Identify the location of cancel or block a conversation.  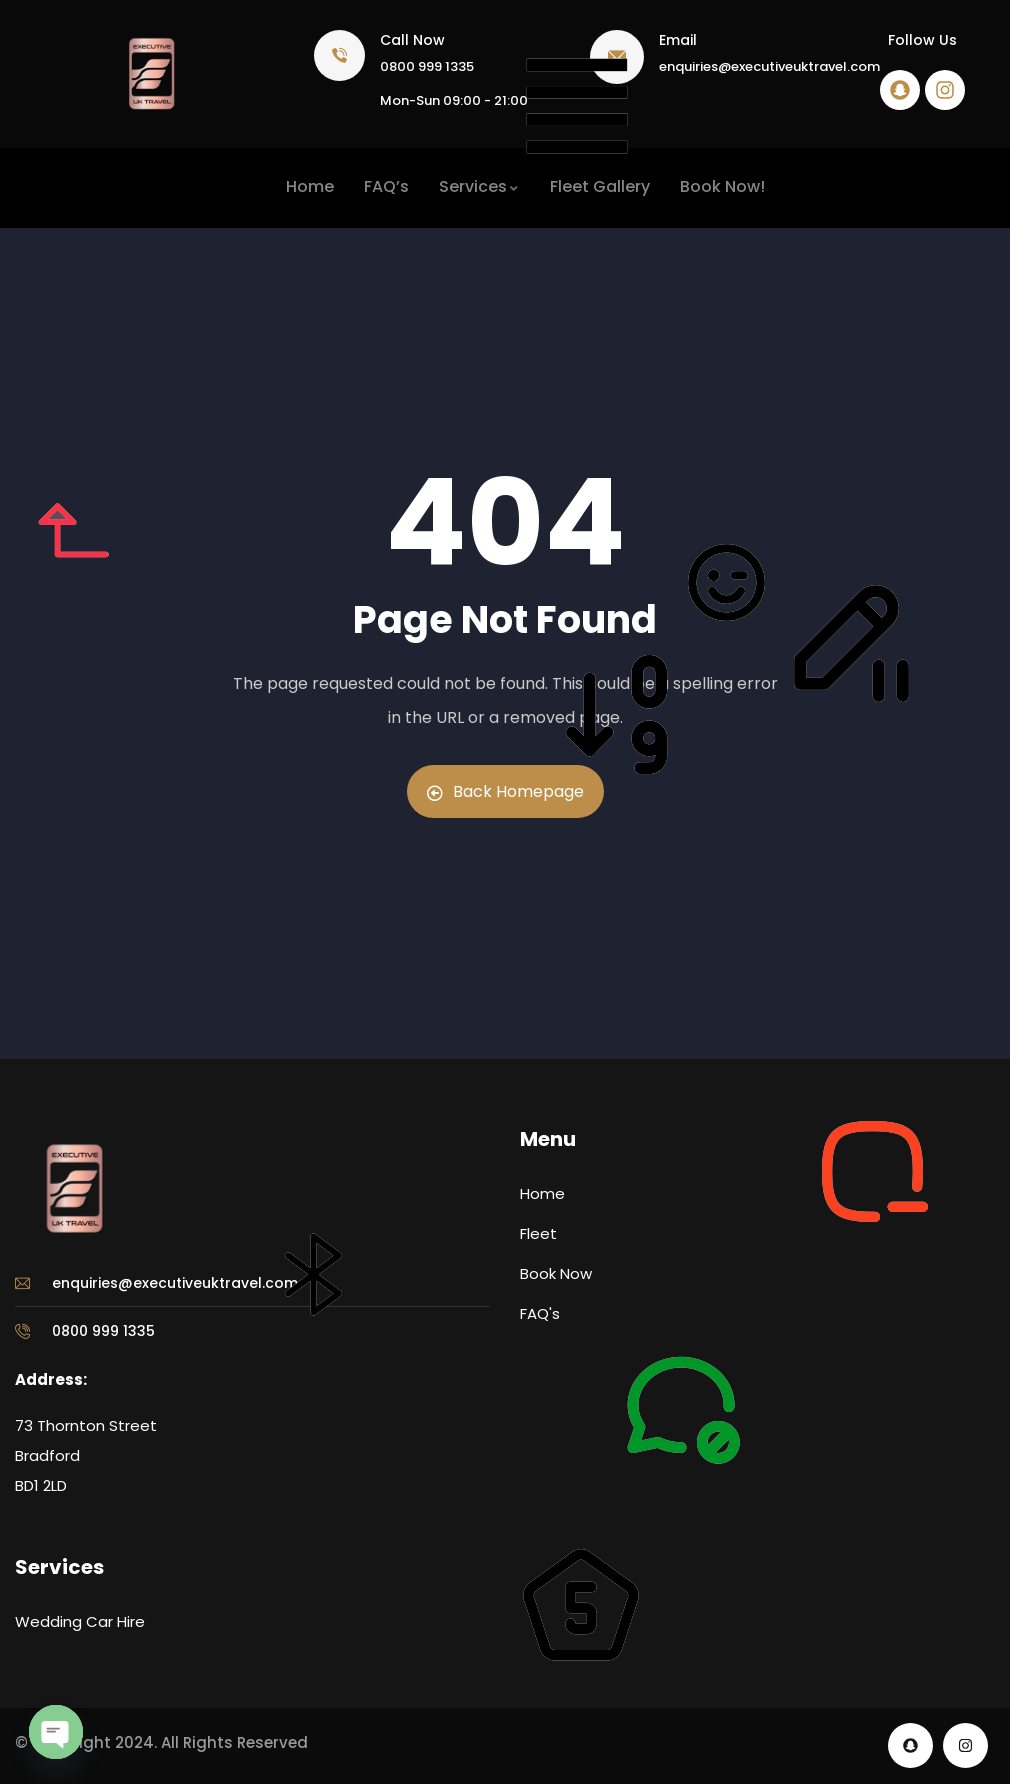
(681, 1405).